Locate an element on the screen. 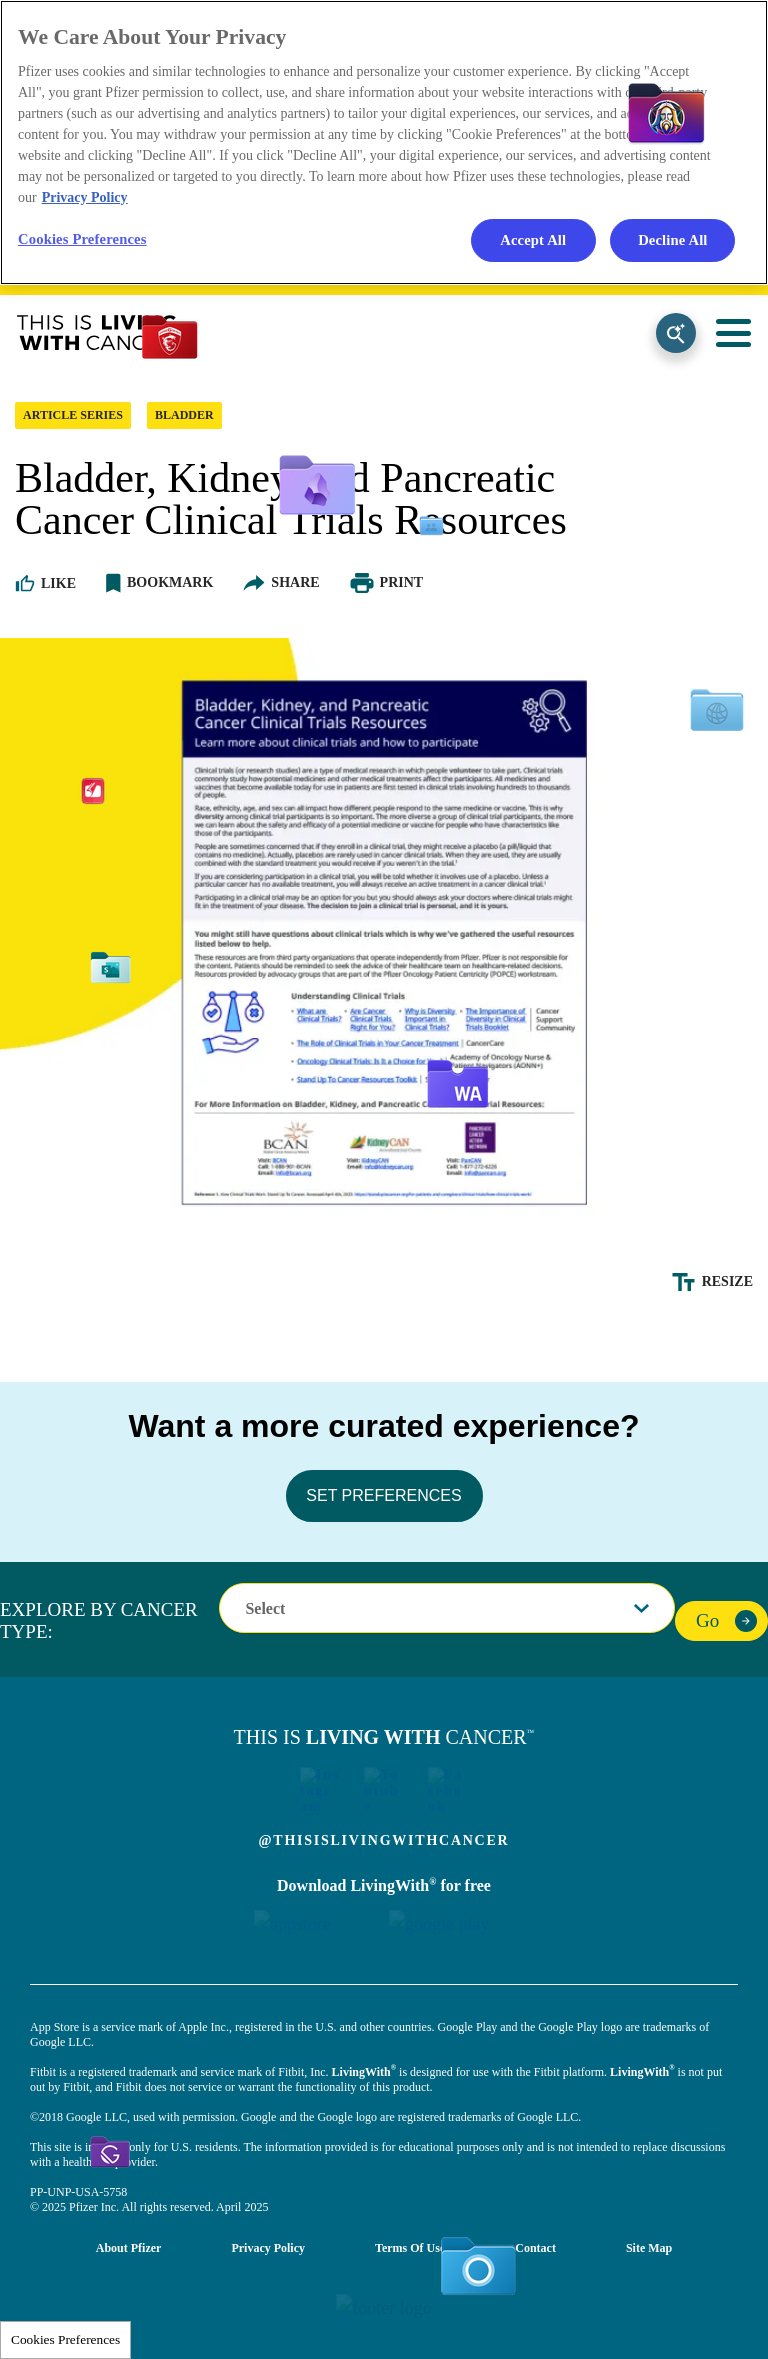 The image size is (768, 2359). folder containing HTML or web-related files is located at coordinates (717, 710).